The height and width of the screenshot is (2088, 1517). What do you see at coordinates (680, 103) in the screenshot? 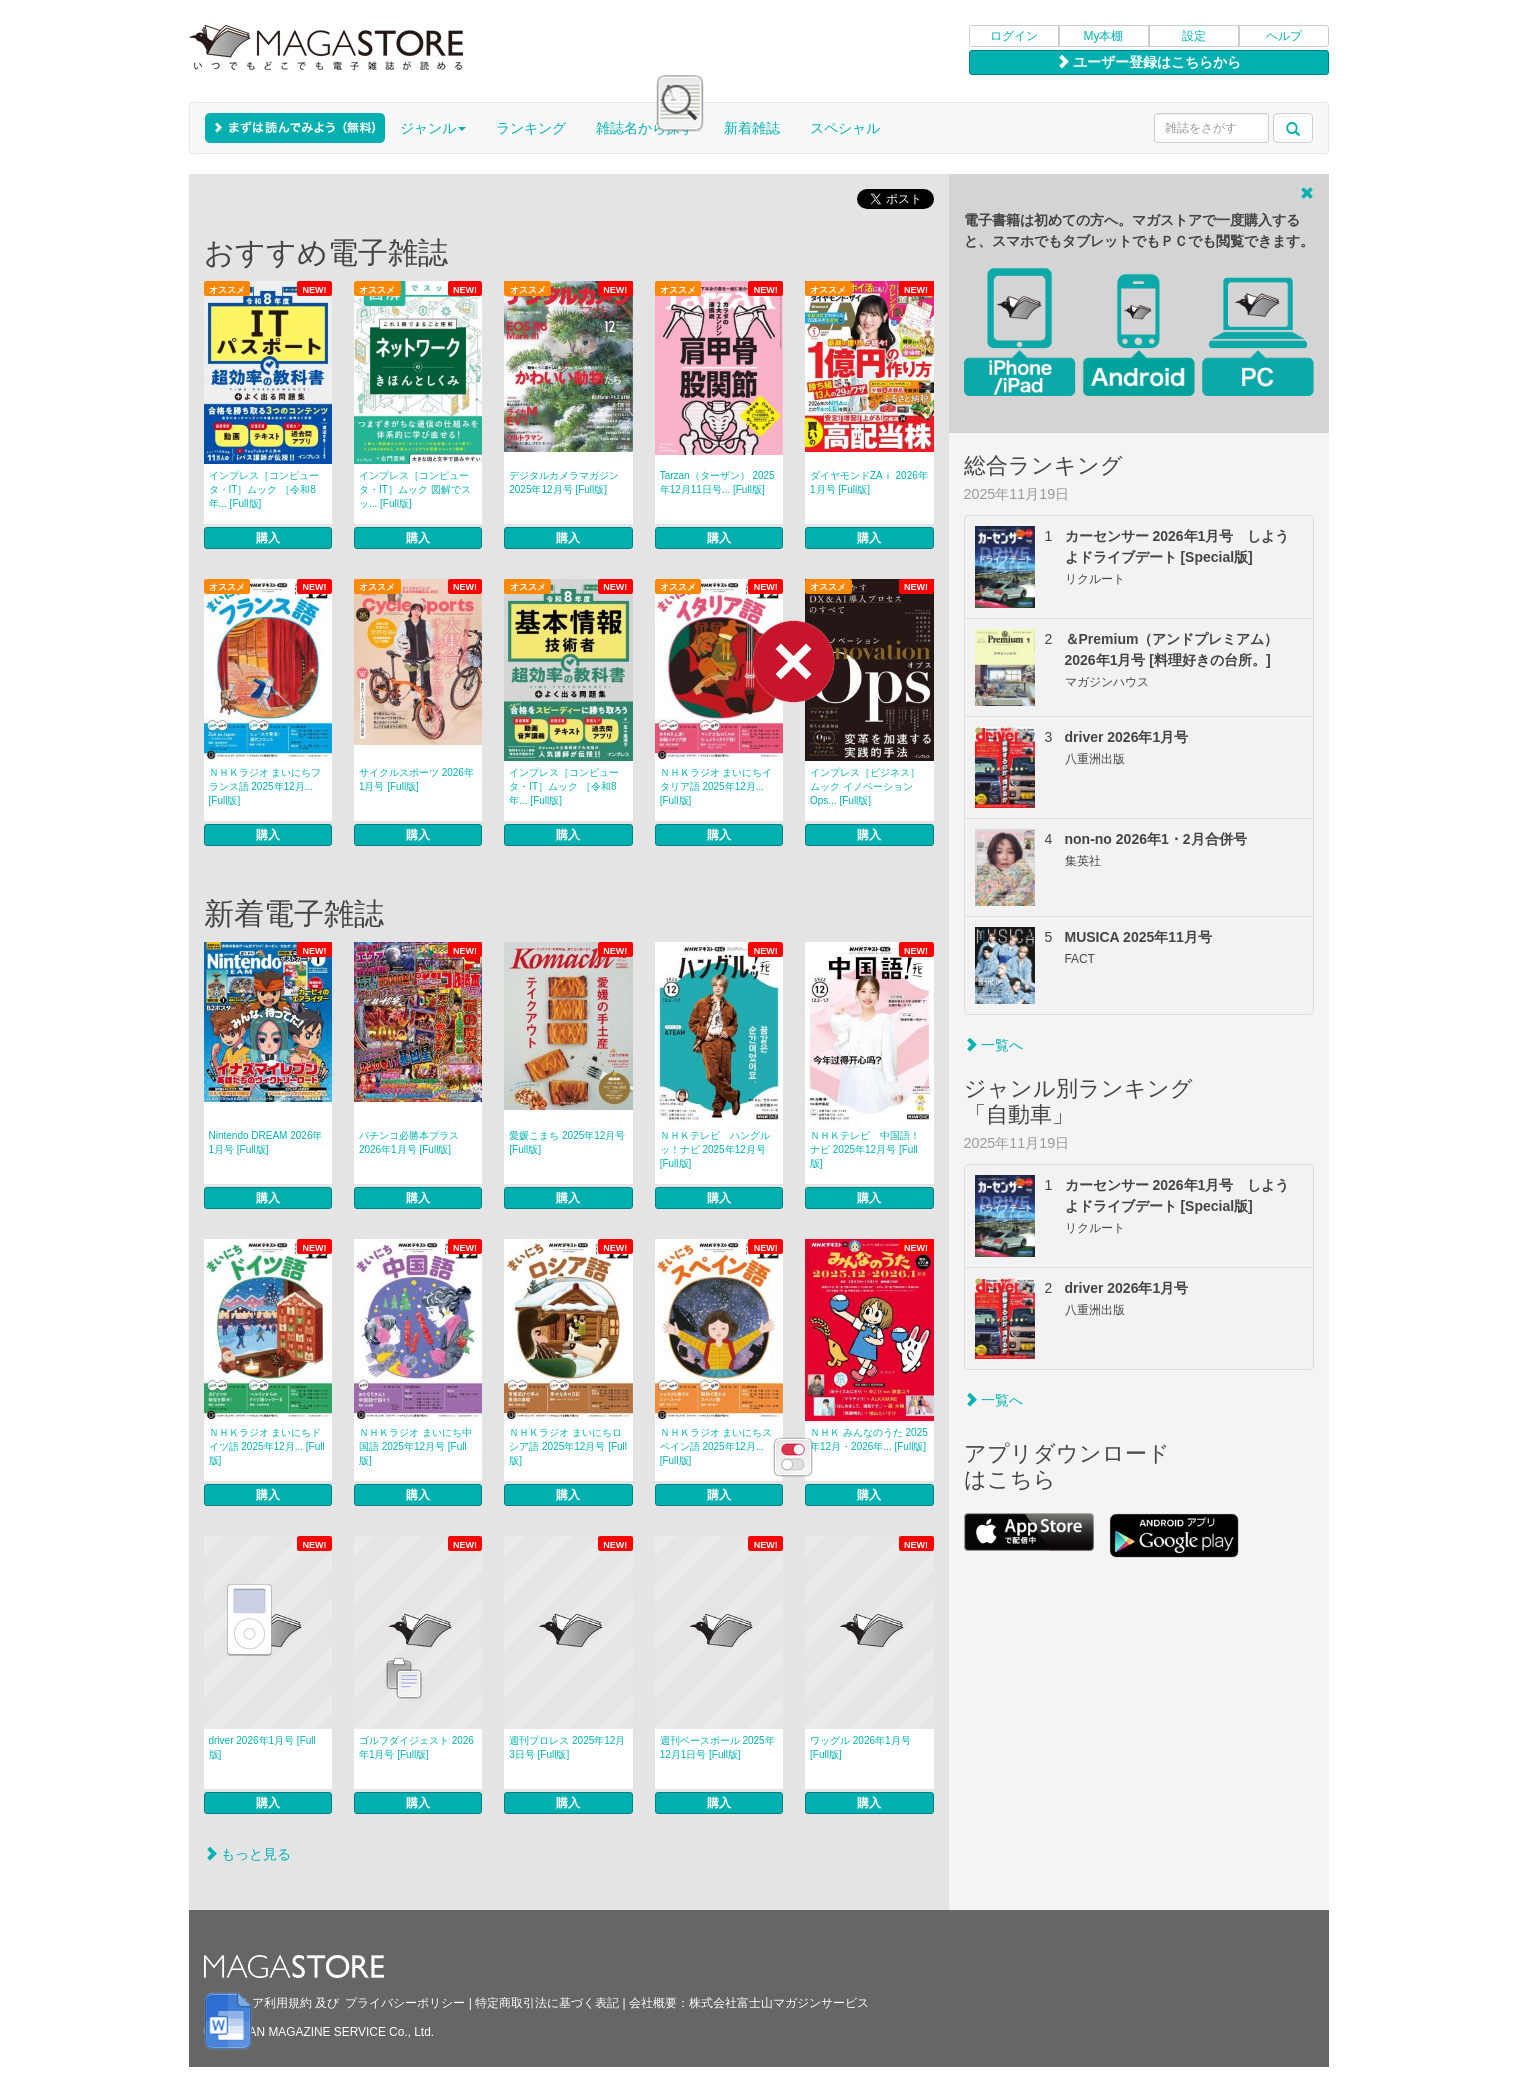
I see `open document viewer application` at bounding box center [680, 103].